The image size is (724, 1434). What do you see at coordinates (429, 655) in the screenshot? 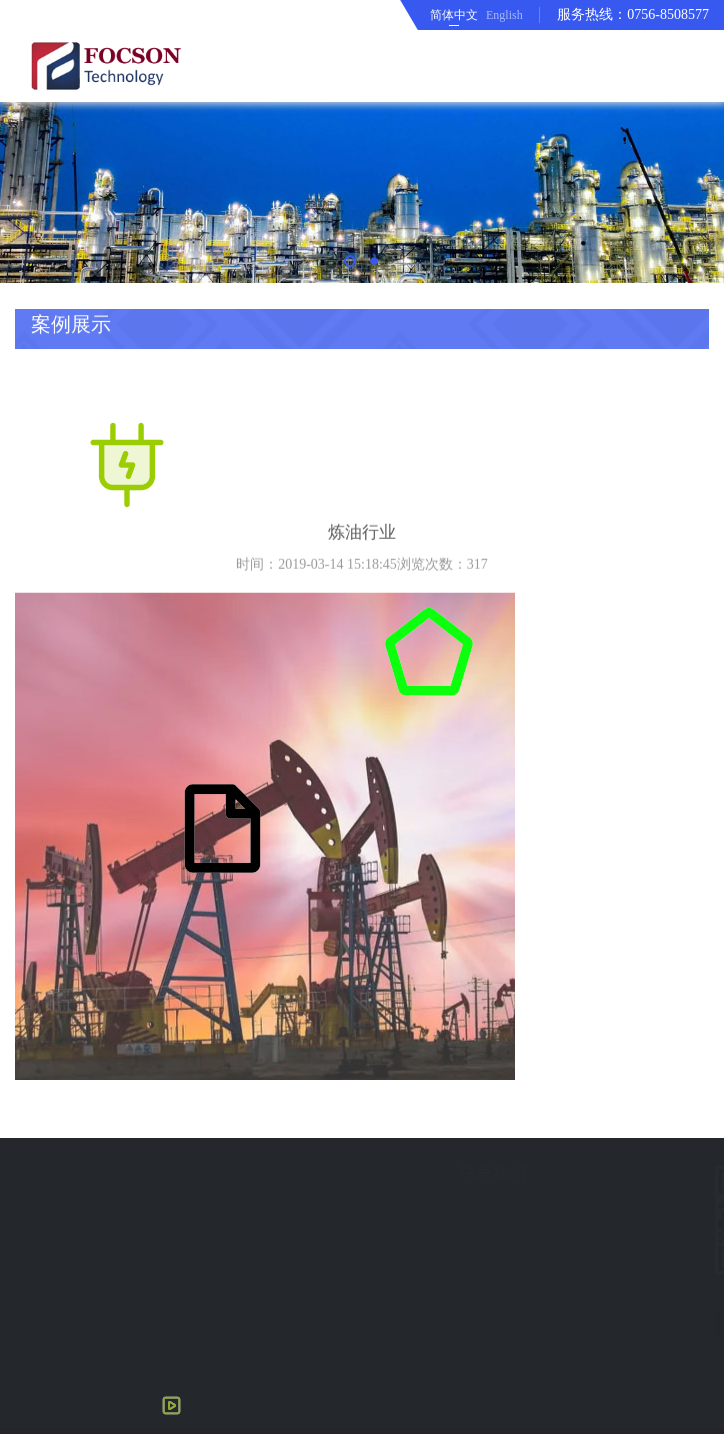
I see `pentagon shape indicator` at bounding box center [429, 655].